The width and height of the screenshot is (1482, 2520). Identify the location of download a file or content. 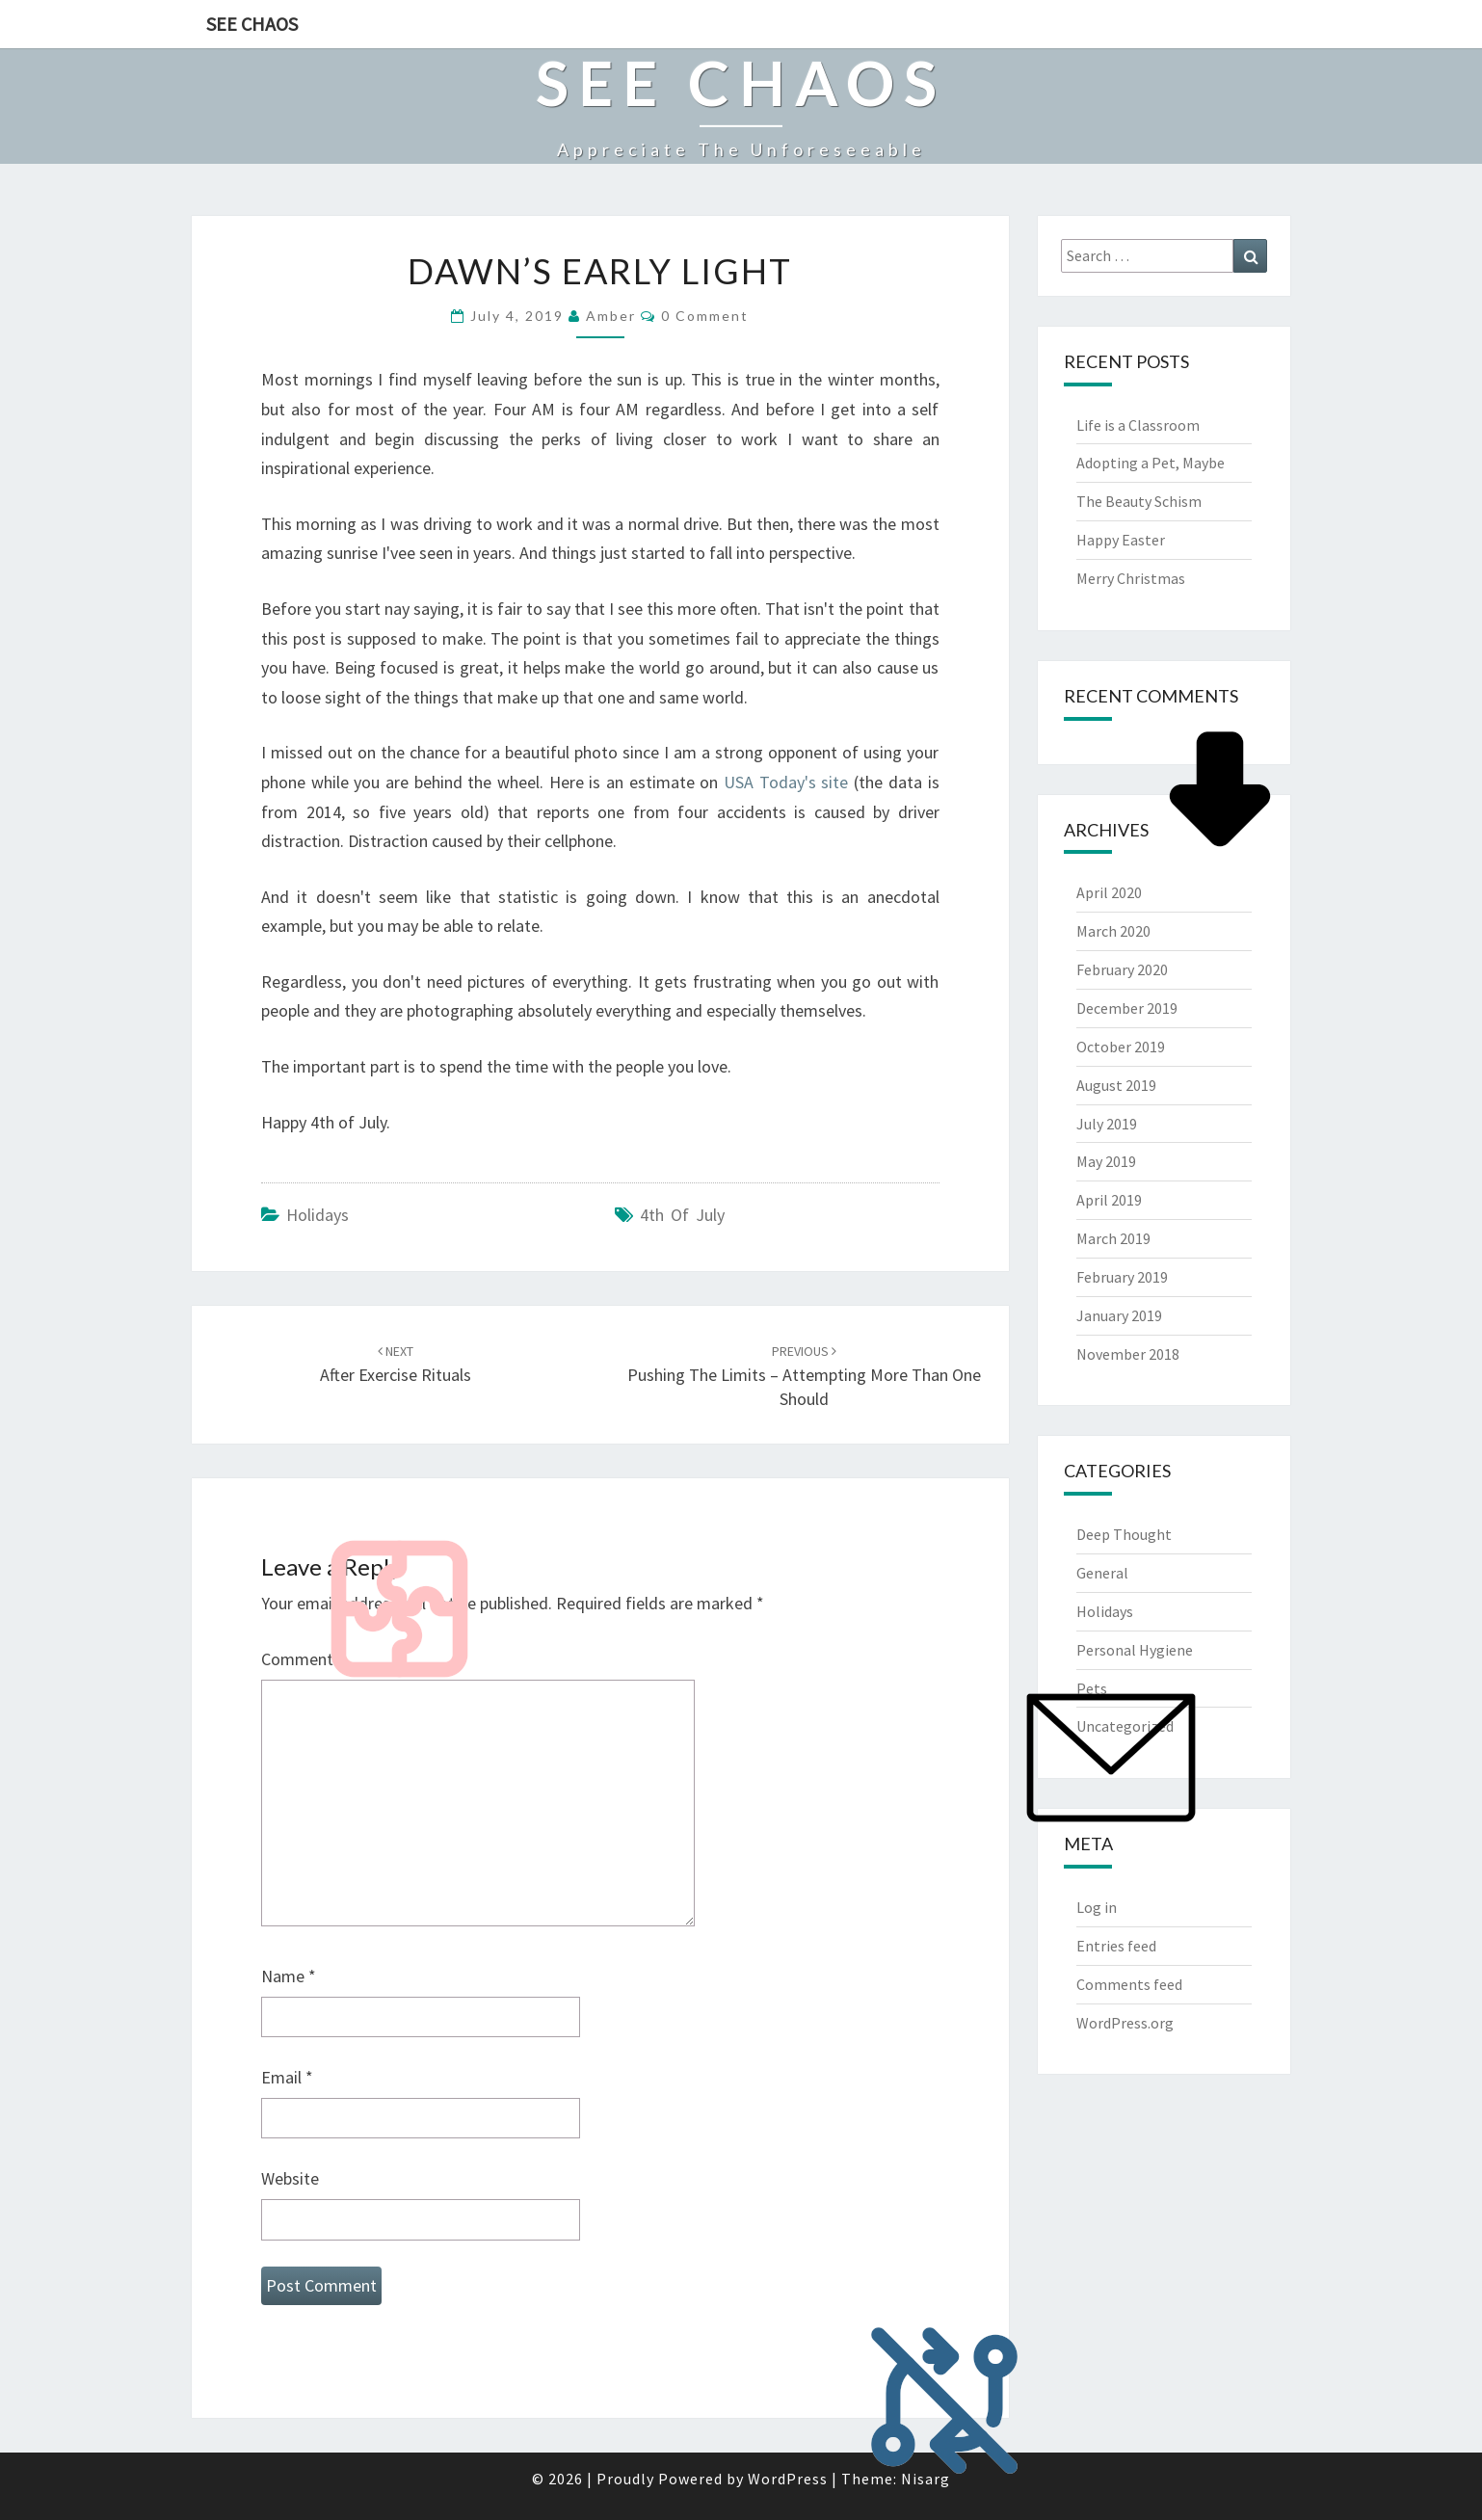
(1220, 790).